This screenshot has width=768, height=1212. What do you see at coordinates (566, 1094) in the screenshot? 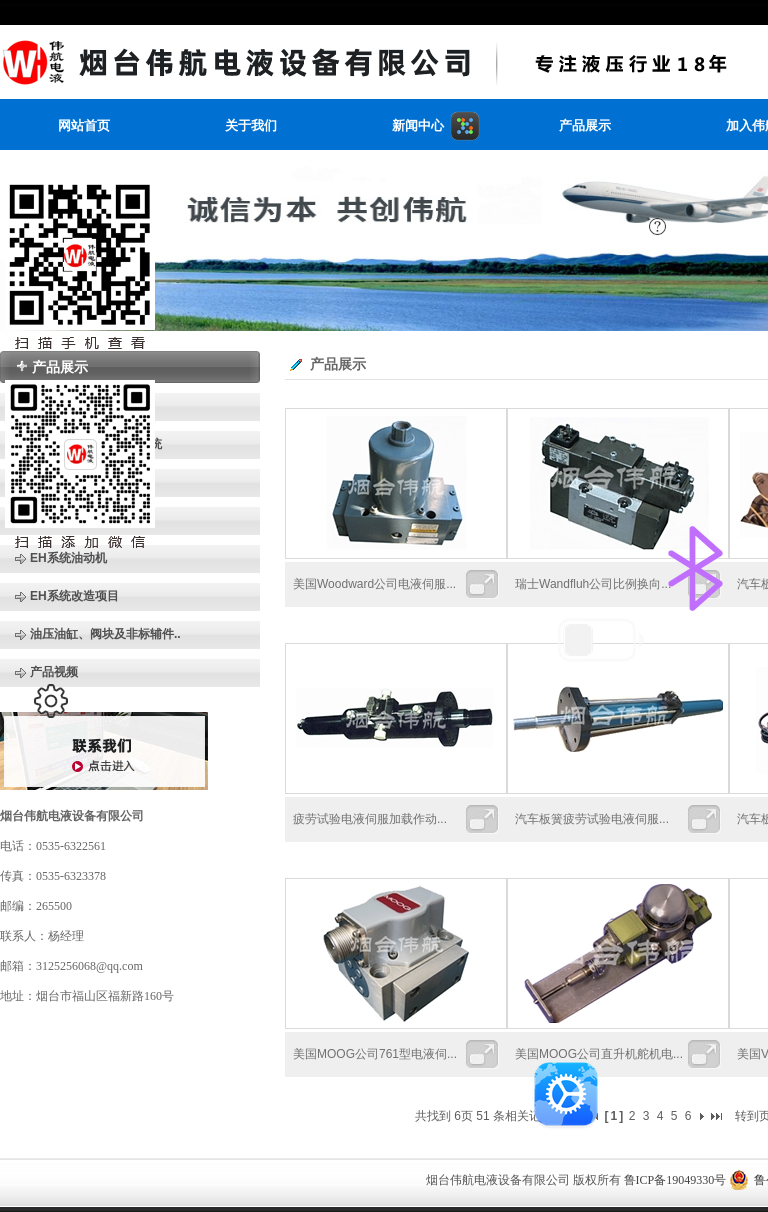
I see `configure VMware network settings` at bounding box center [566, 1094].